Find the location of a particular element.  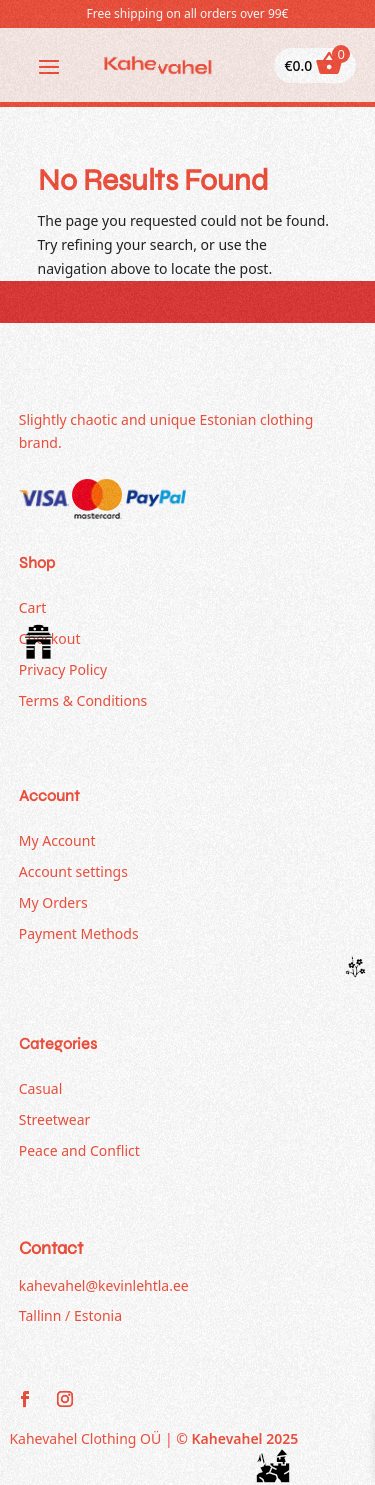

indicates a destroyed or damaged structure in a game is located at coordinates (273, 1466).